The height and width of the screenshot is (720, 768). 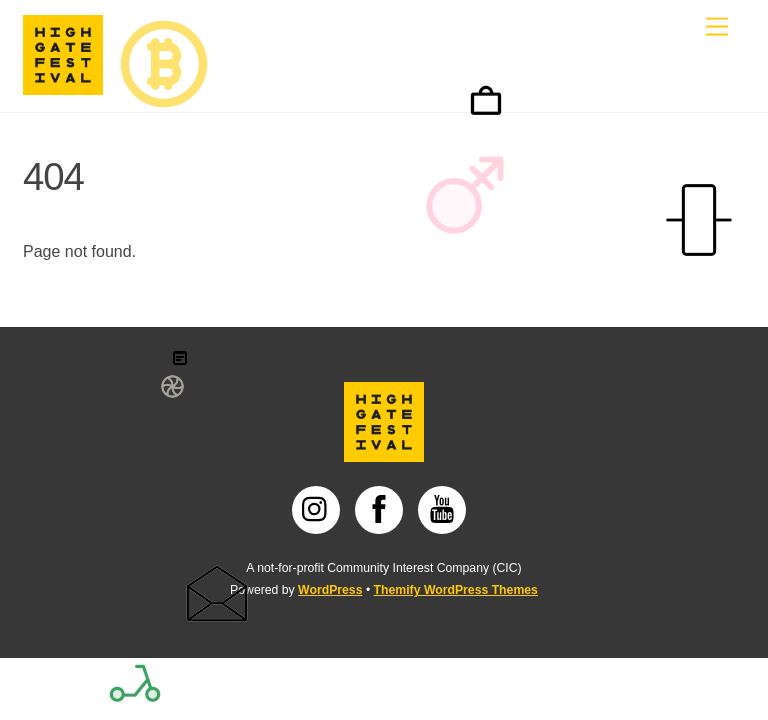 What do you see at coordinates (135, 685) in the screenshot?
I see `select scooter as transportation mode` at bounding box center [135, 685].